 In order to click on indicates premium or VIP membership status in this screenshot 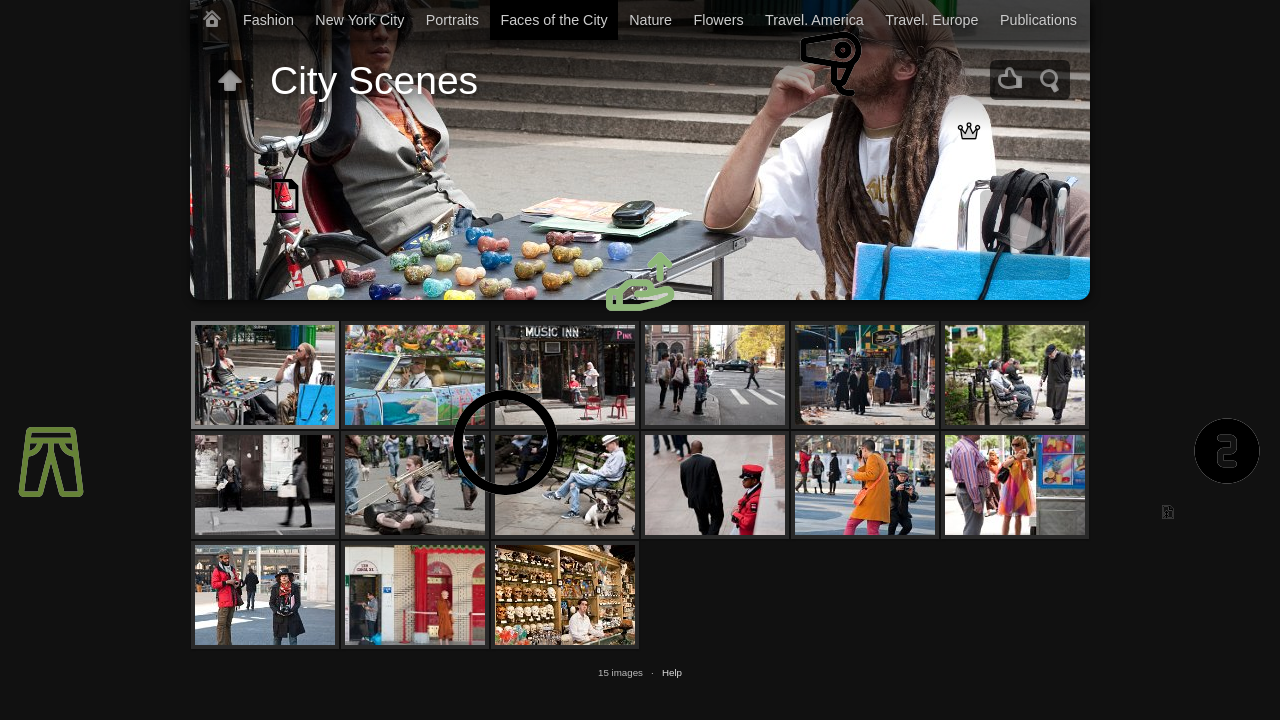, I will do `click(969, 132)`.